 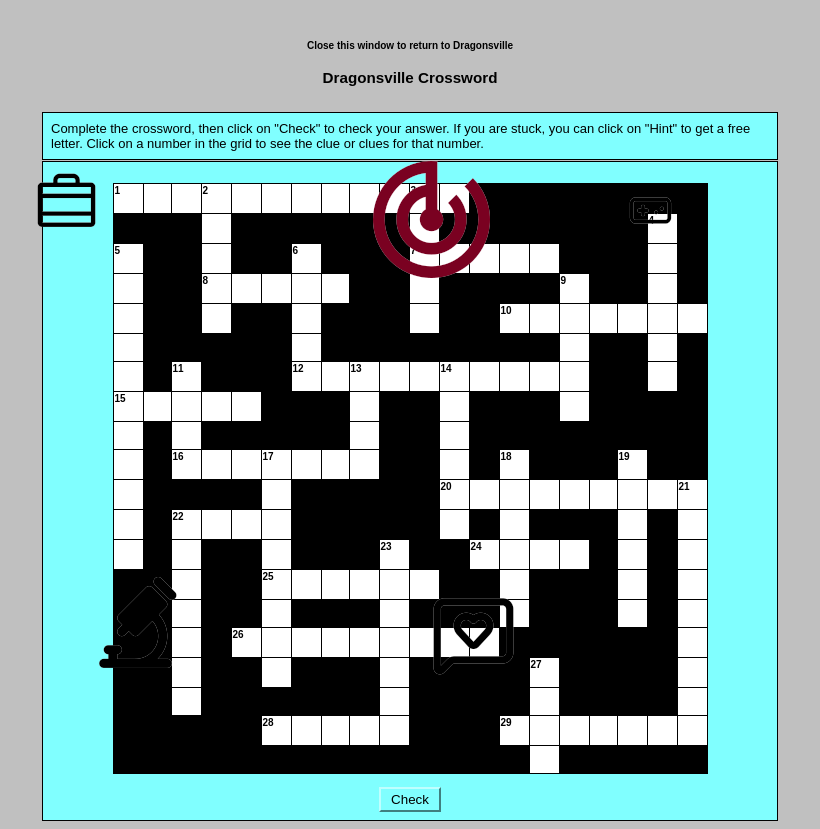 What do you see at coordinates (650, 210) in the screenshot?
I see `access gaming features or settings` at bounding box center [650, 210].